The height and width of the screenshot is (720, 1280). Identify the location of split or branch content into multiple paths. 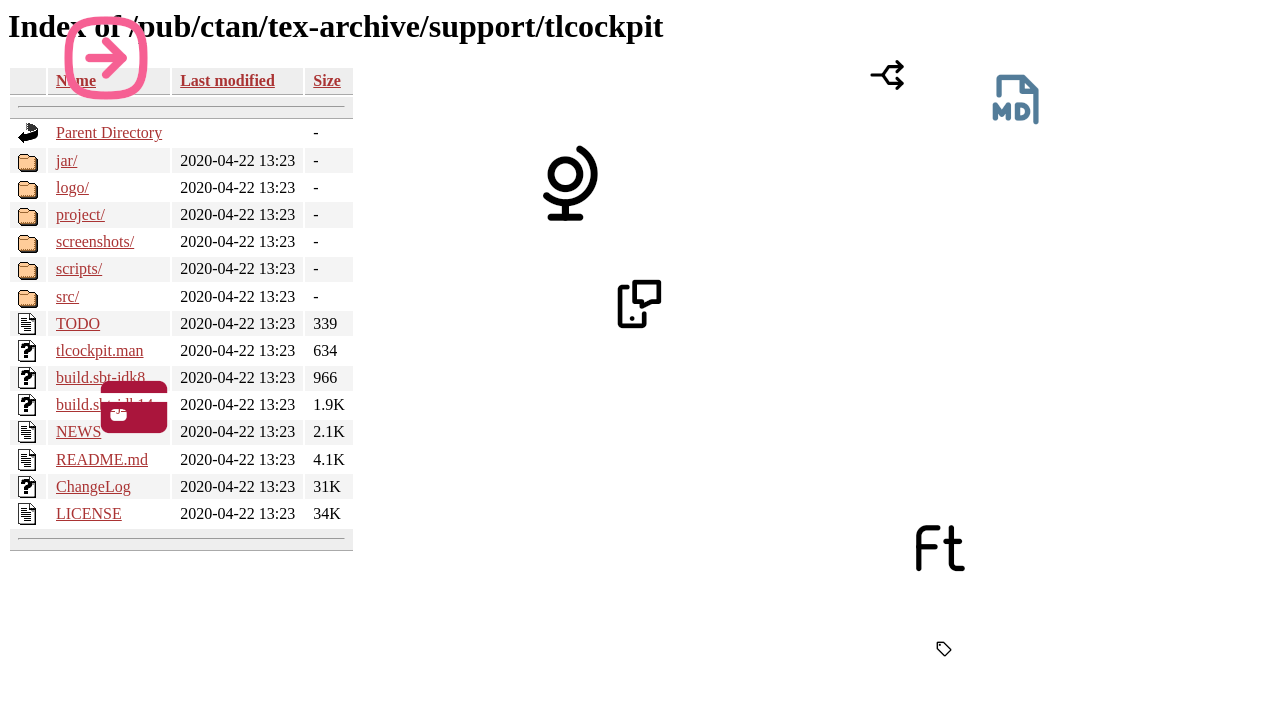
(887, 75).